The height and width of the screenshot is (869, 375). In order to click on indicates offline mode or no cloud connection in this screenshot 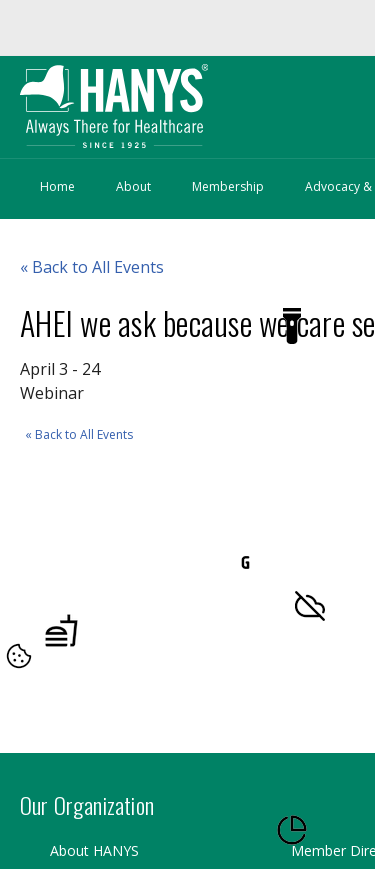, I will do `click(310, 606)`.